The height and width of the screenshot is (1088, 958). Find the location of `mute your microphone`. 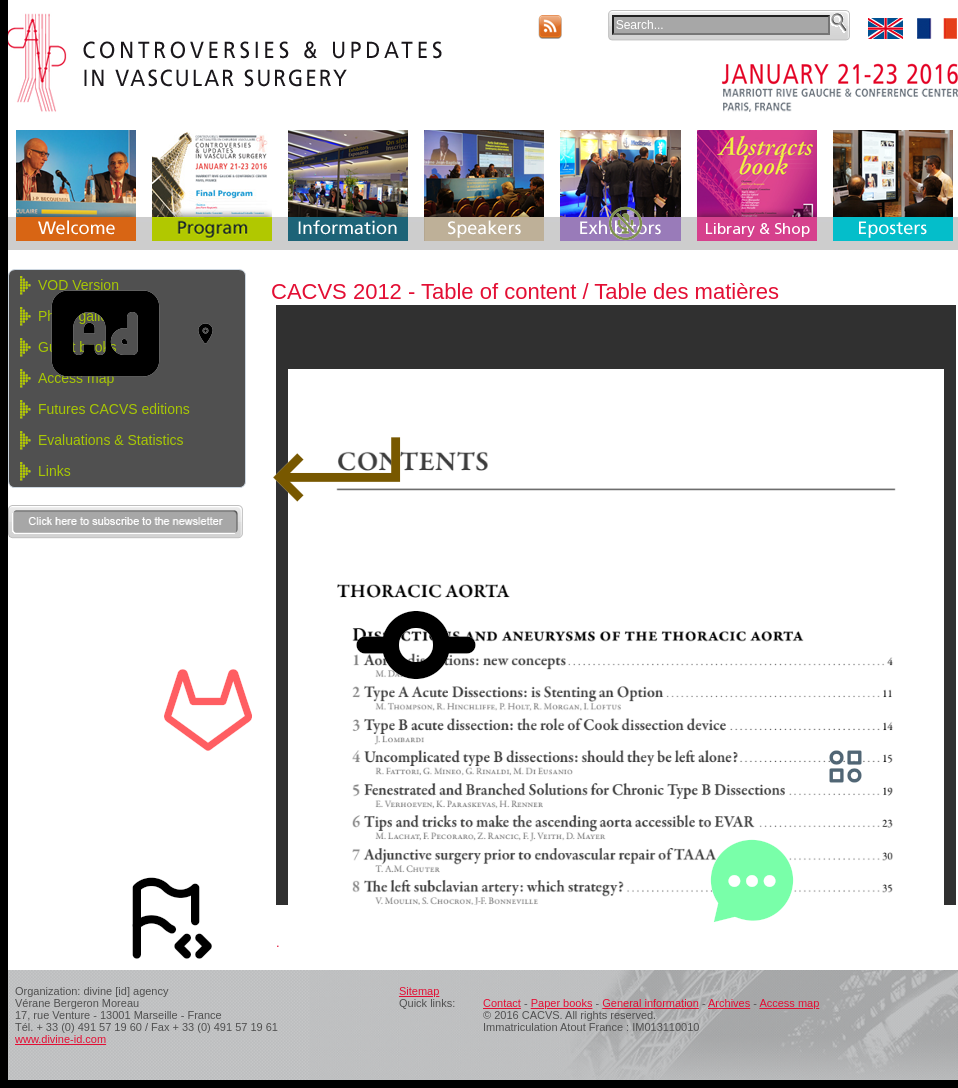

mute your microphone is located at coordinates (625, 223).